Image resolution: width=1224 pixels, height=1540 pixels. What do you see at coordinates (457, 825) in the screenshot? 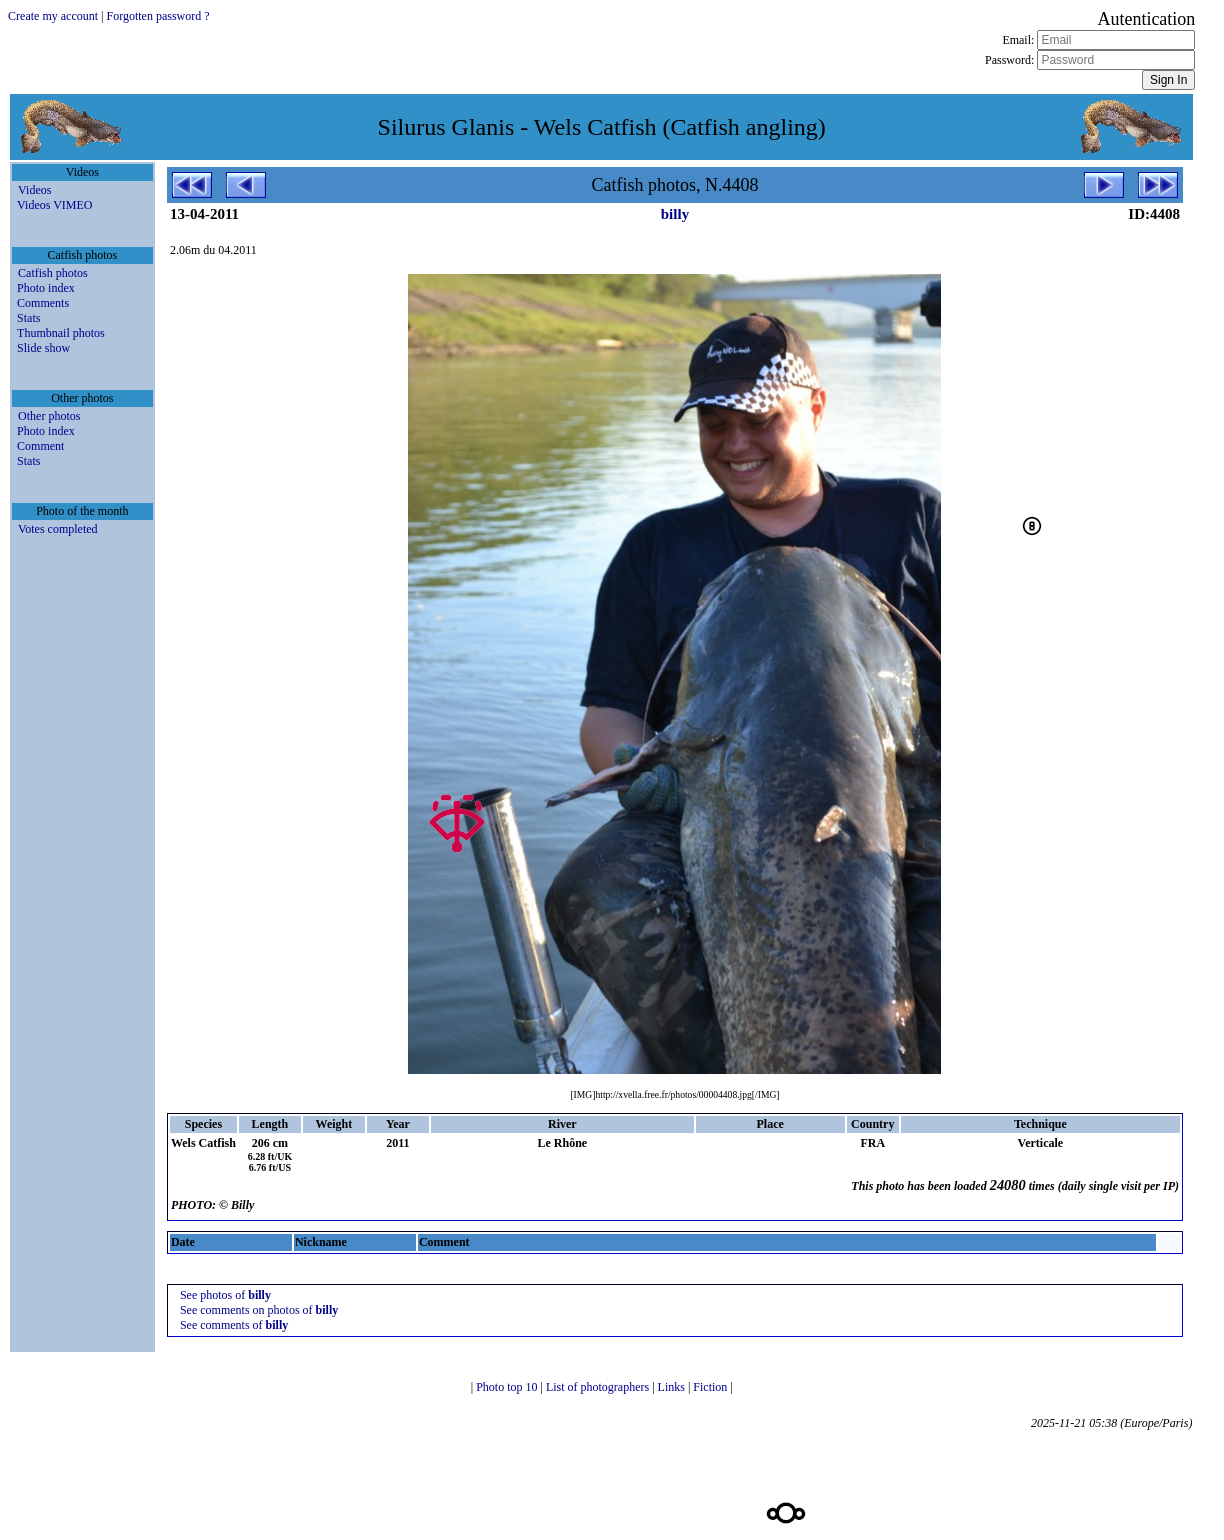
I see `activate windshield washer fluid` at bounding box center [457, 825].